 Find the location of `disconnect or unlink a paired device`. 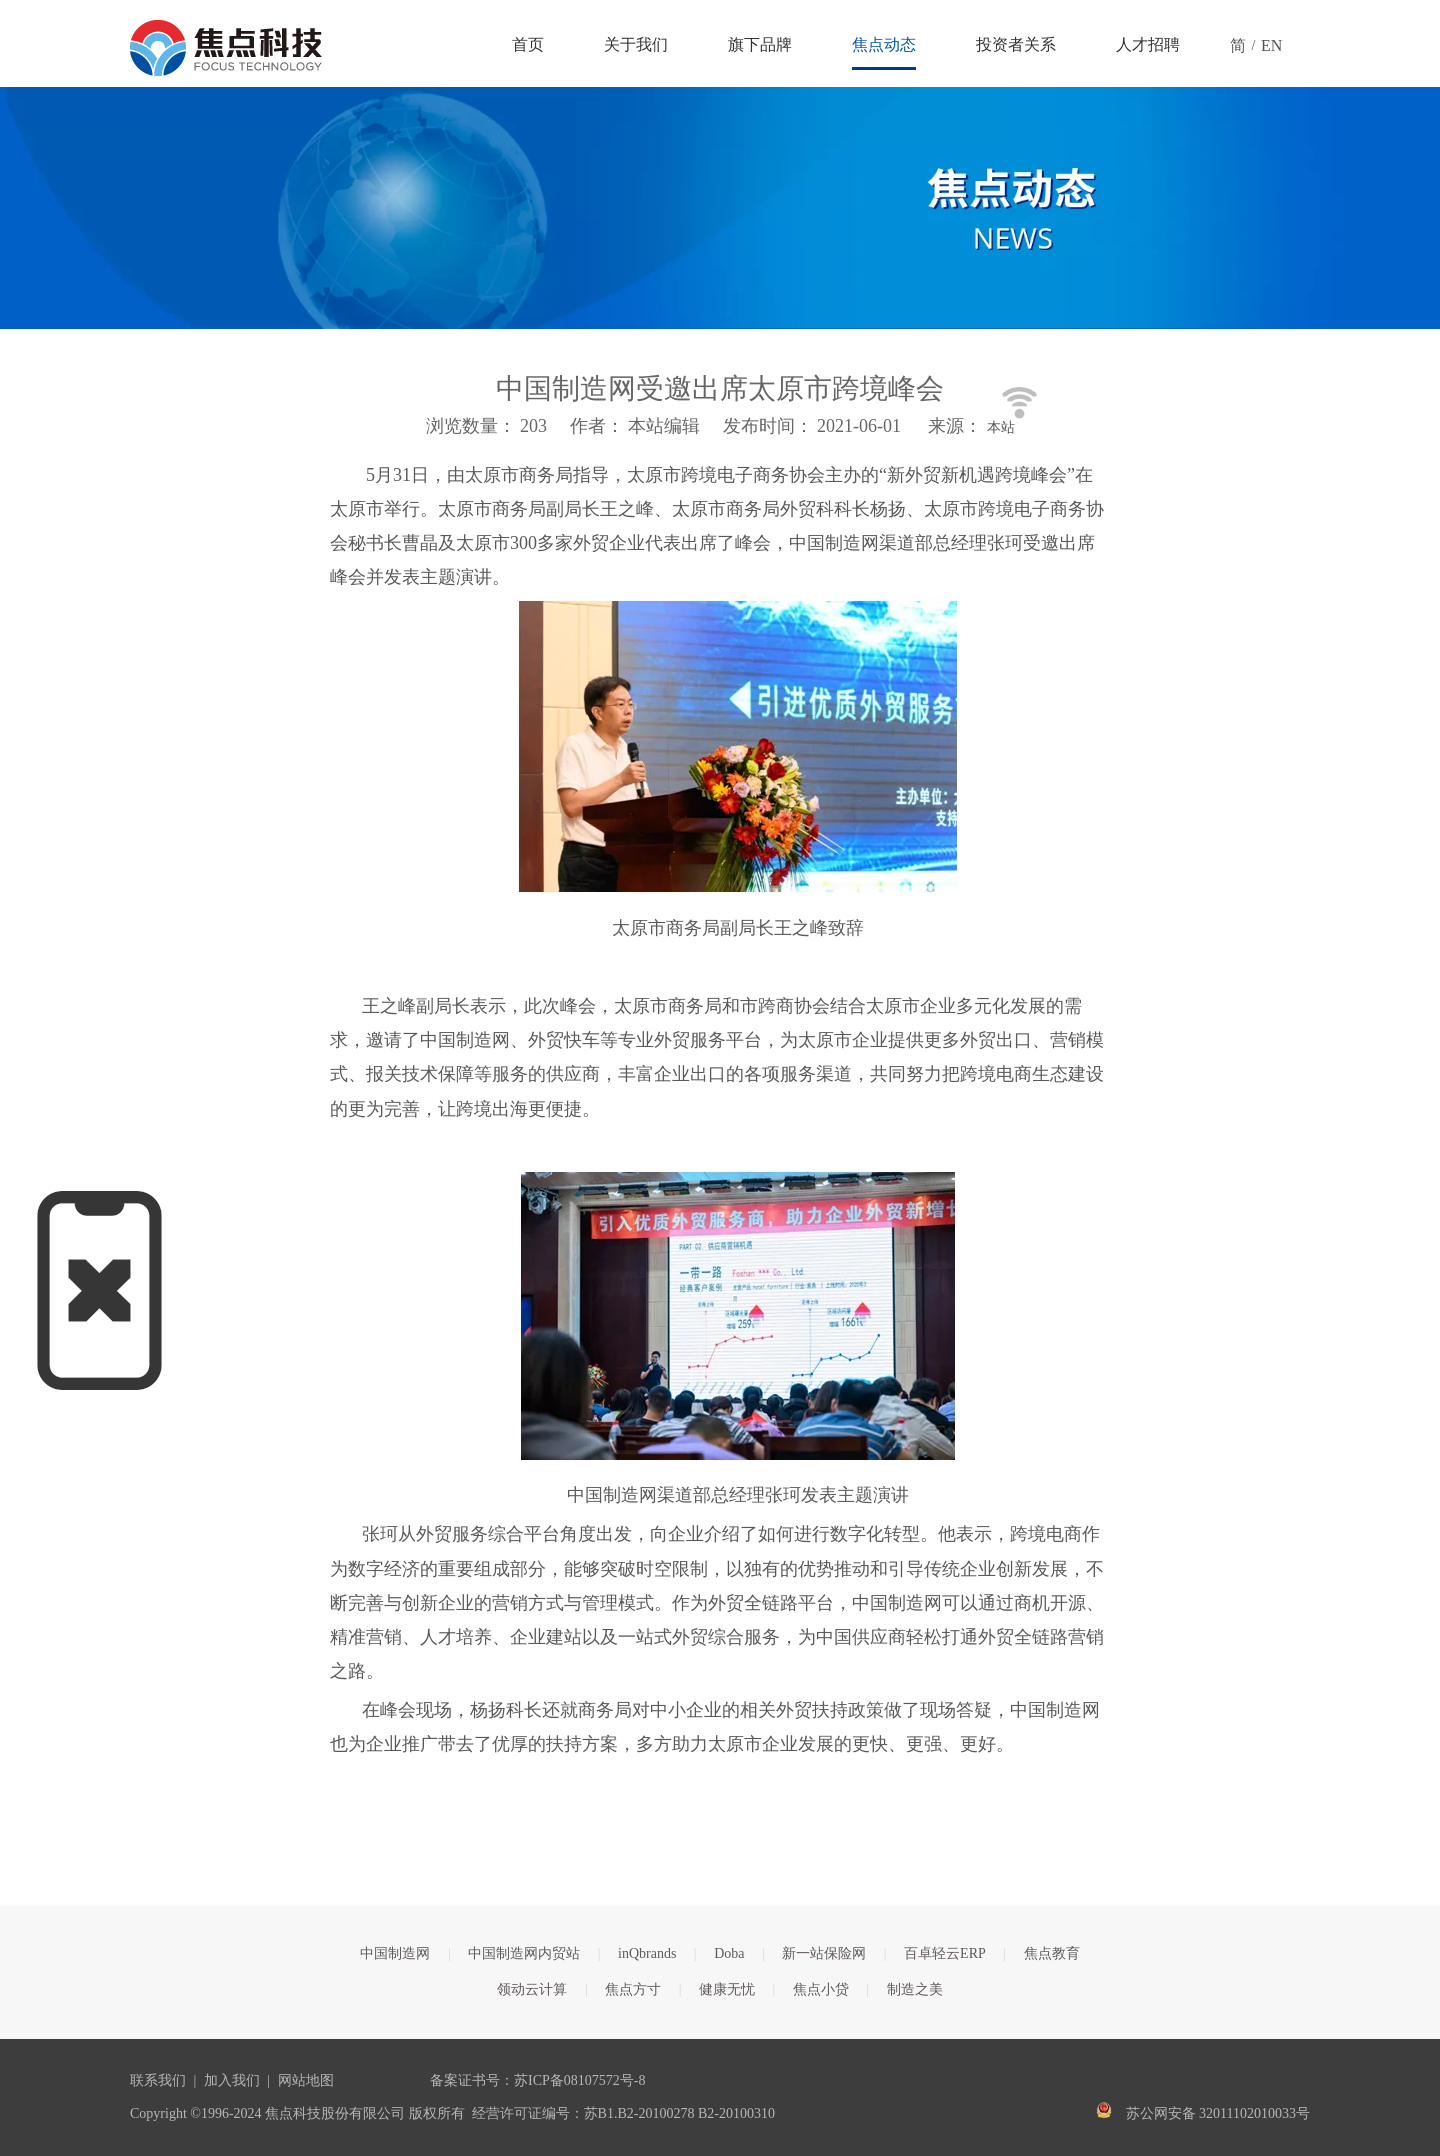

disconnect or unlink a paired device is located at coordinates (99, 1290).